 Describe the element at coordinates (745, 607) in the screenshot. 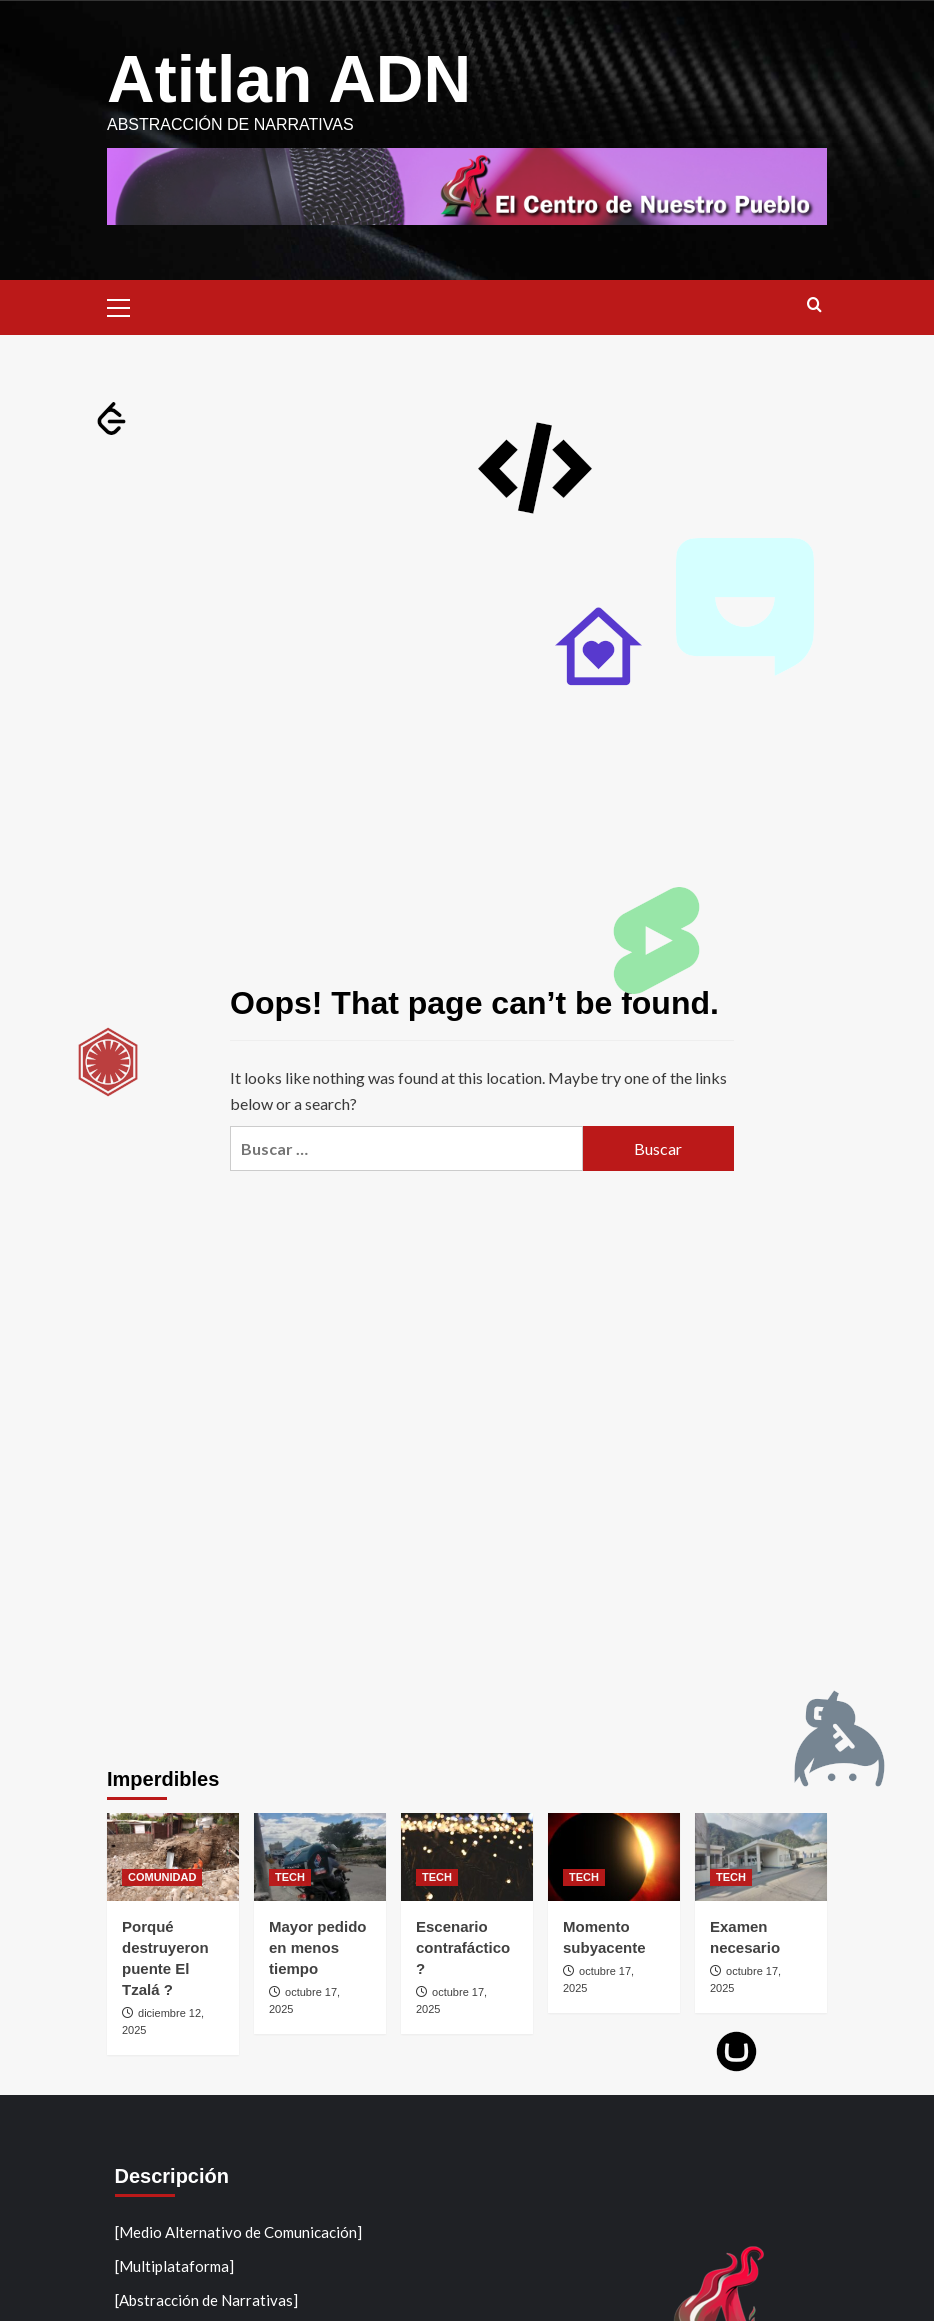

I see `open the Answer Q&A platform` at that location.